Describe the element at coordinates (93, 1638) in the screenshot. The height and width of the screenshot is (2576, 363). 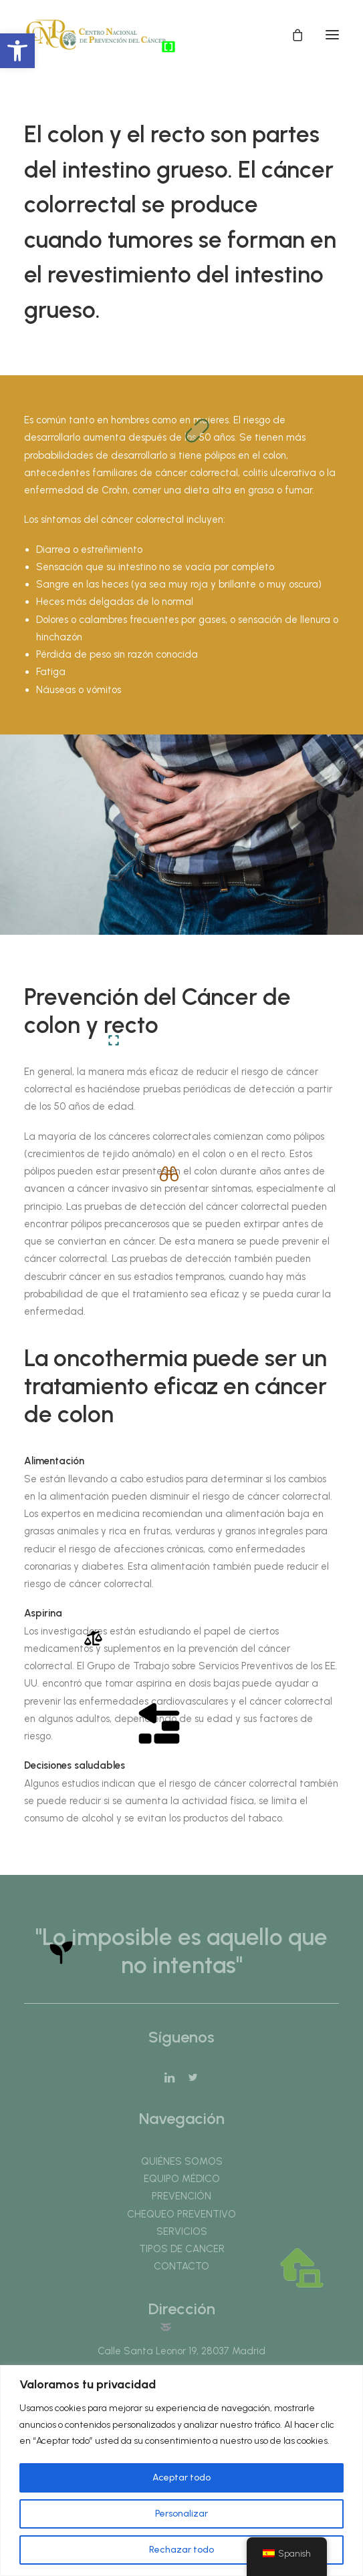
I see `indicates an unbalanced comparison or unequal weight` at that location.